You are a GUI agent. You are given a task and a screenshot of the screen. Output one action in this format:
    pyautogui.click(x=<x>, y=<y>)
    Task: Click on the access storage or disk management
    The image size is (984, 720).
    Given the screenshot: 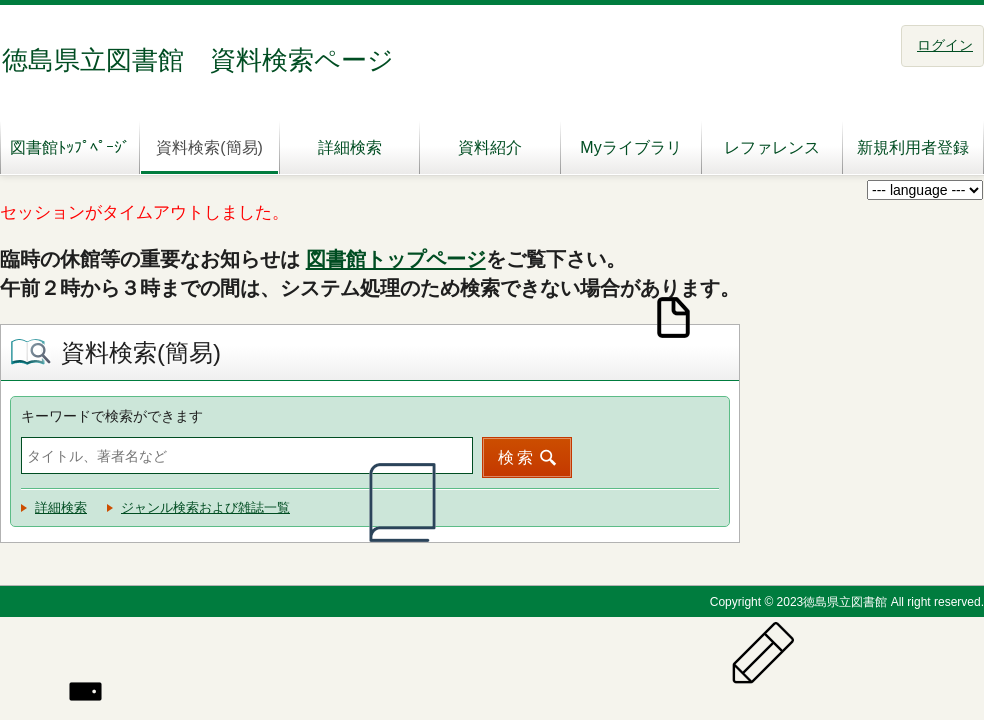 What is the action you would take?
    pyautogui.click(x=85, y=691)
    